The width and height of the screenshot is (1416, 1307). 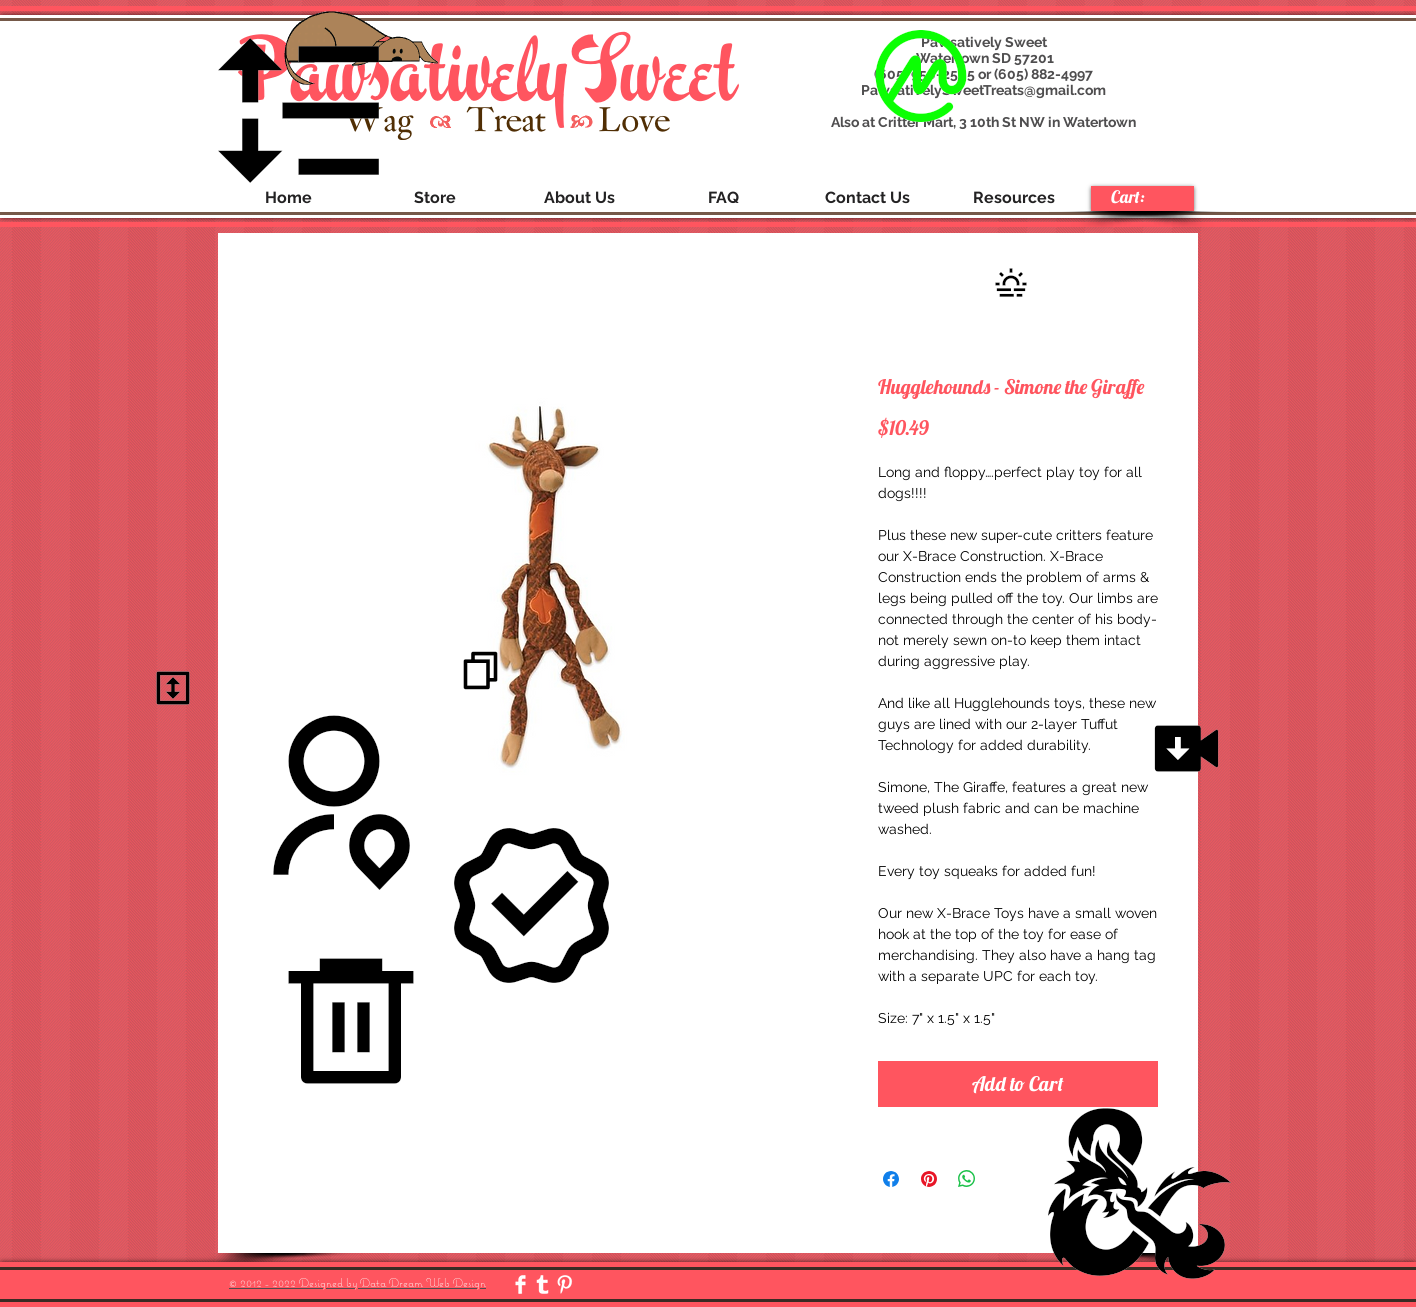 I want to click on indicates hazy weather conditions, so click(x=1011, y=284).